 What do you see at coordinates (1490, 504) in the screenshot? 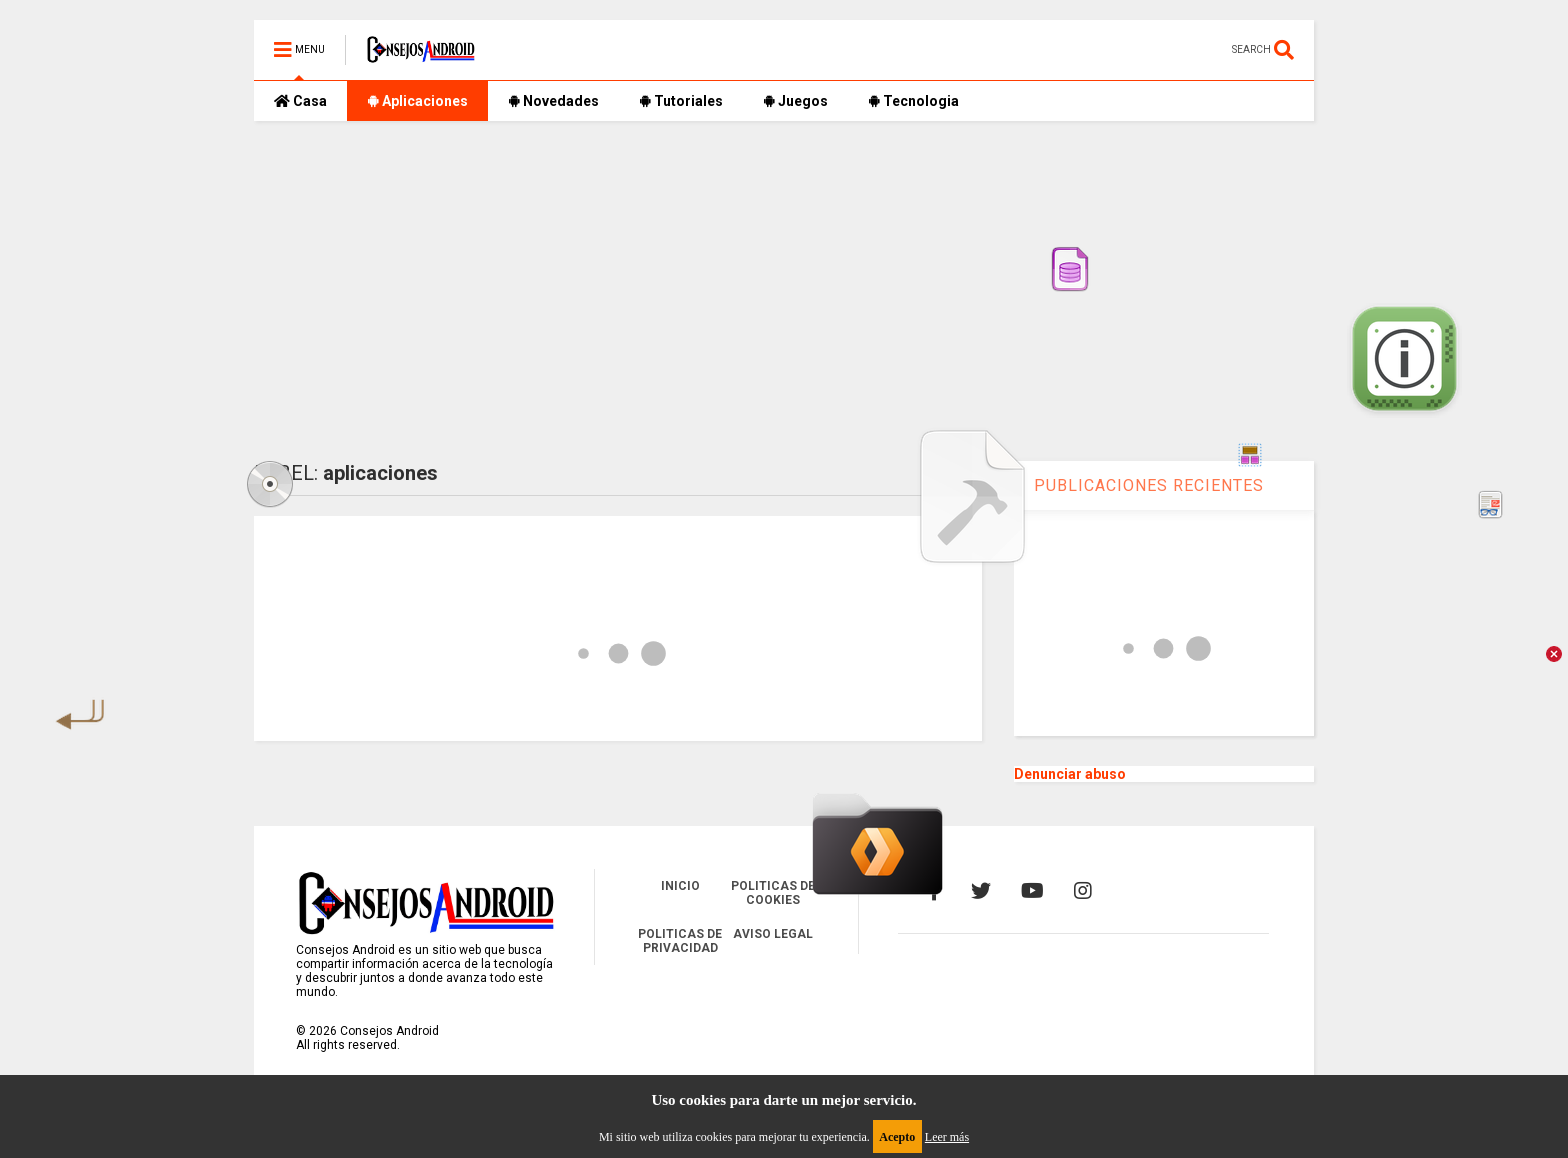
I see `open evince document viewer` at bounding box center [1490, 504].